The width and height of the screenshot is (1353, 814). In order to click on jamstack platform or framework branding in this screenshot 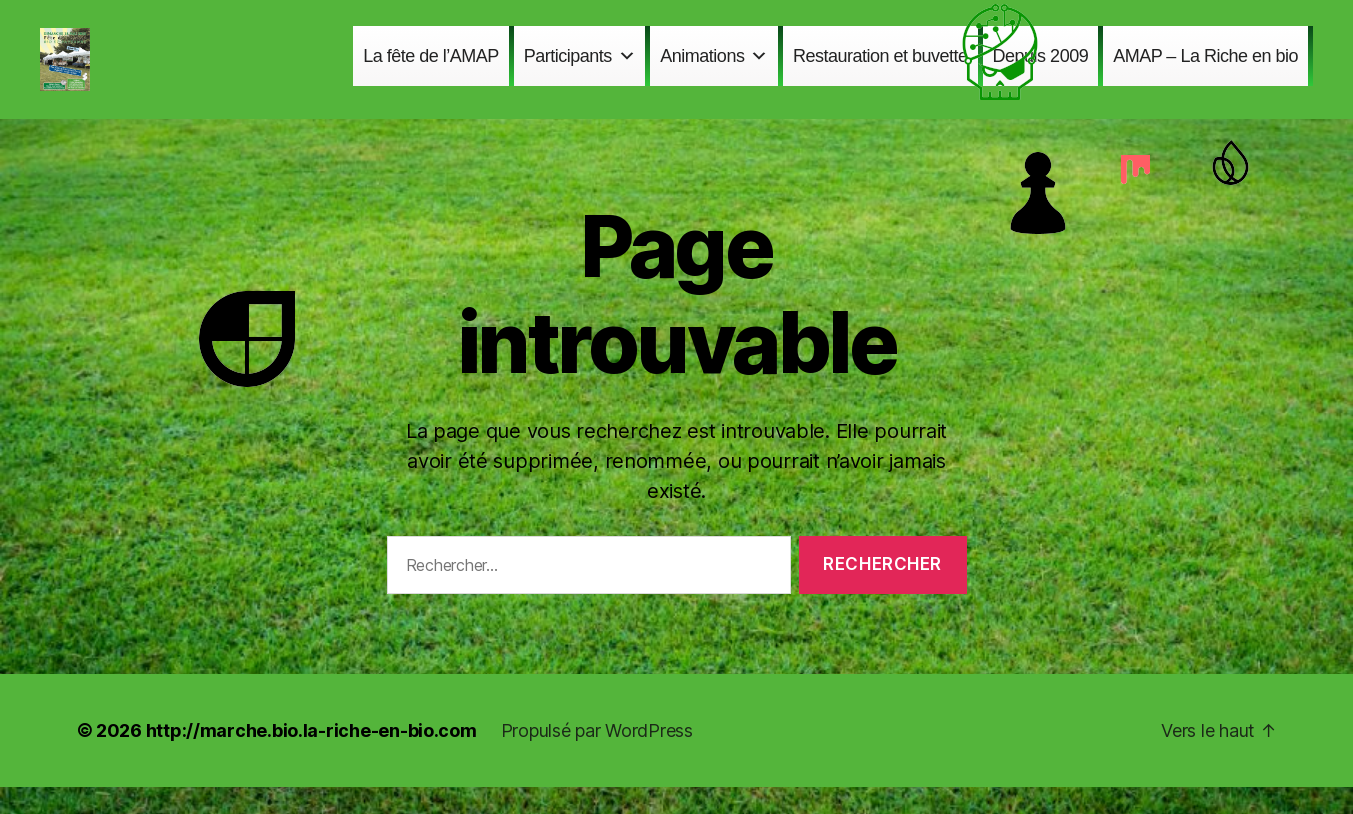, I will do `click(247, 339)`.